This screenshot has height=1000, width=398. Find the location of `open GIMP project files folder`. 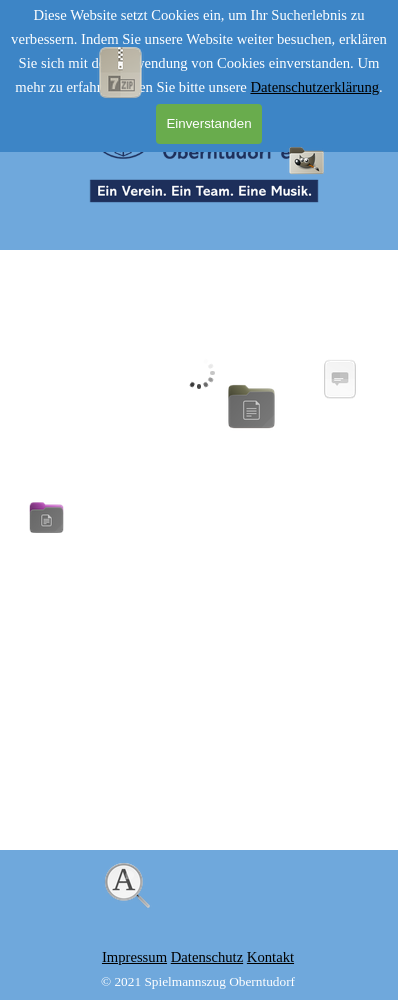

open GIMP project files folder is located at coordinates (306, 161).